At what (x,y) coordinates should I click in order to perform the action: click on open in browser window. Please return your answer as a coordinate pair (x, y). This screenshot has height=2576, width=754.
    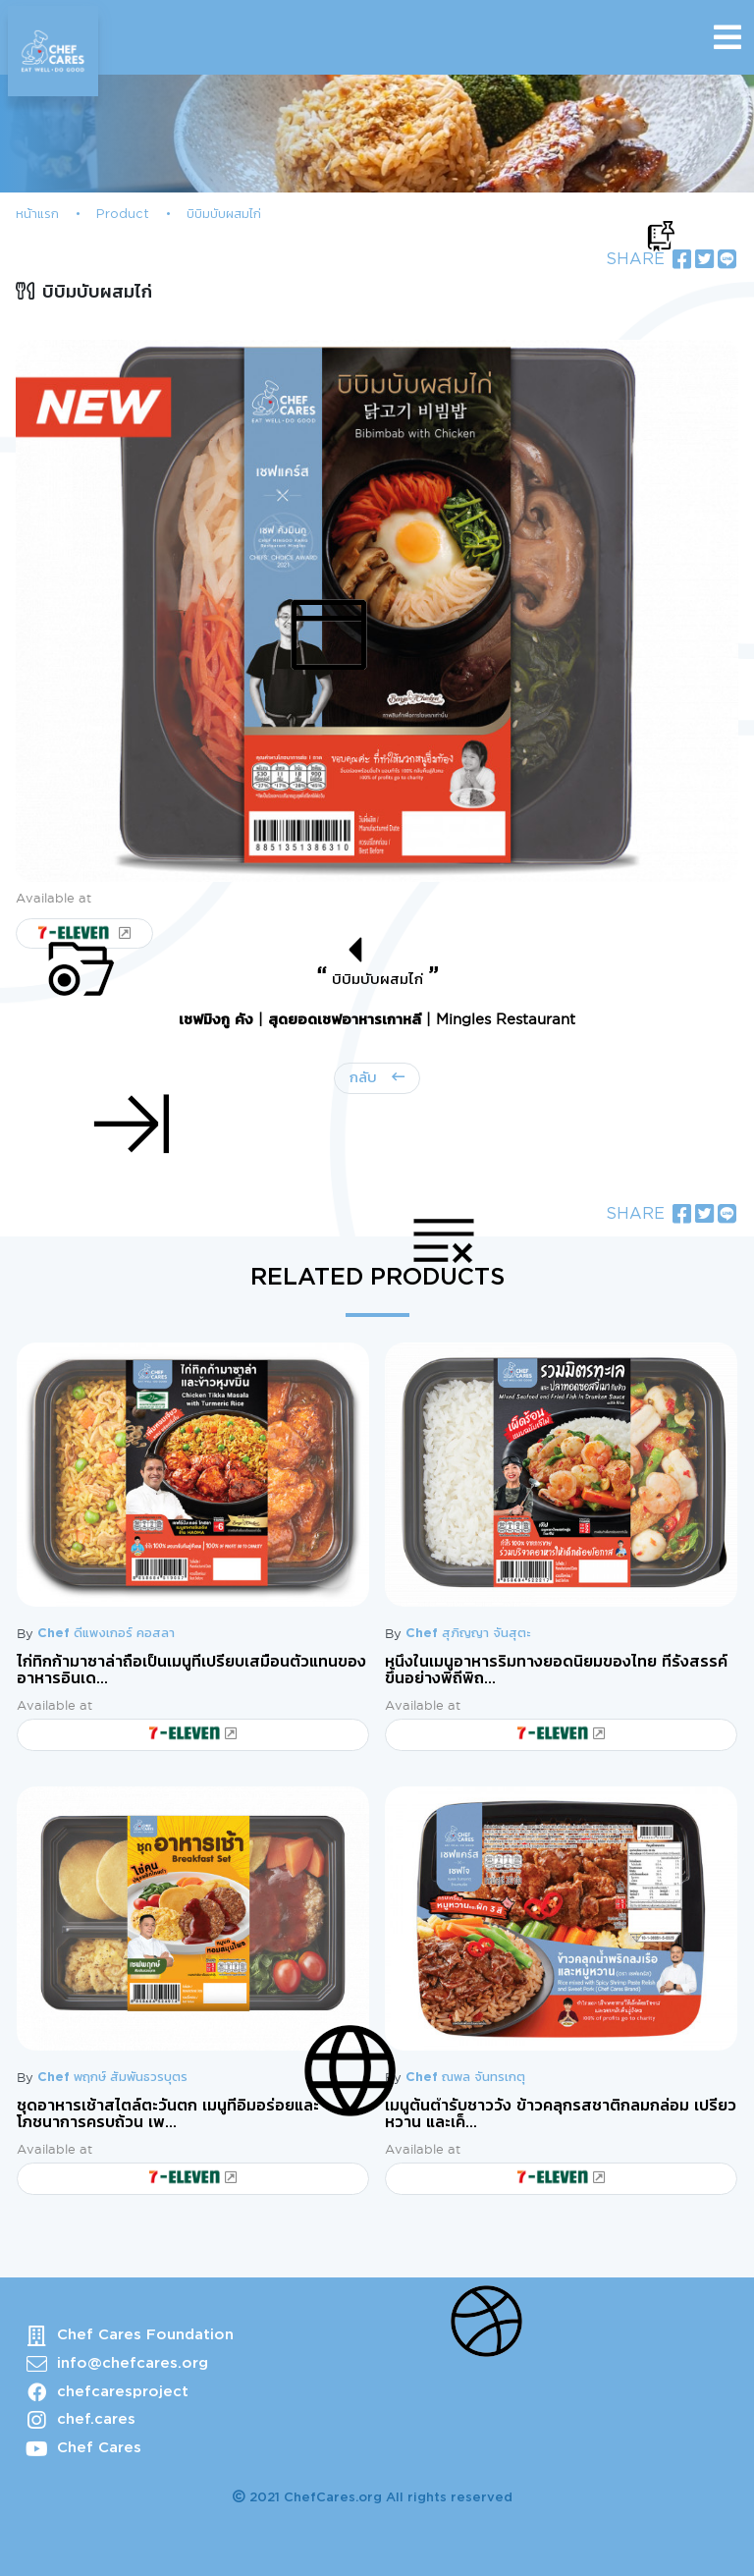
    Looking at the image, I should click on (329, 637).